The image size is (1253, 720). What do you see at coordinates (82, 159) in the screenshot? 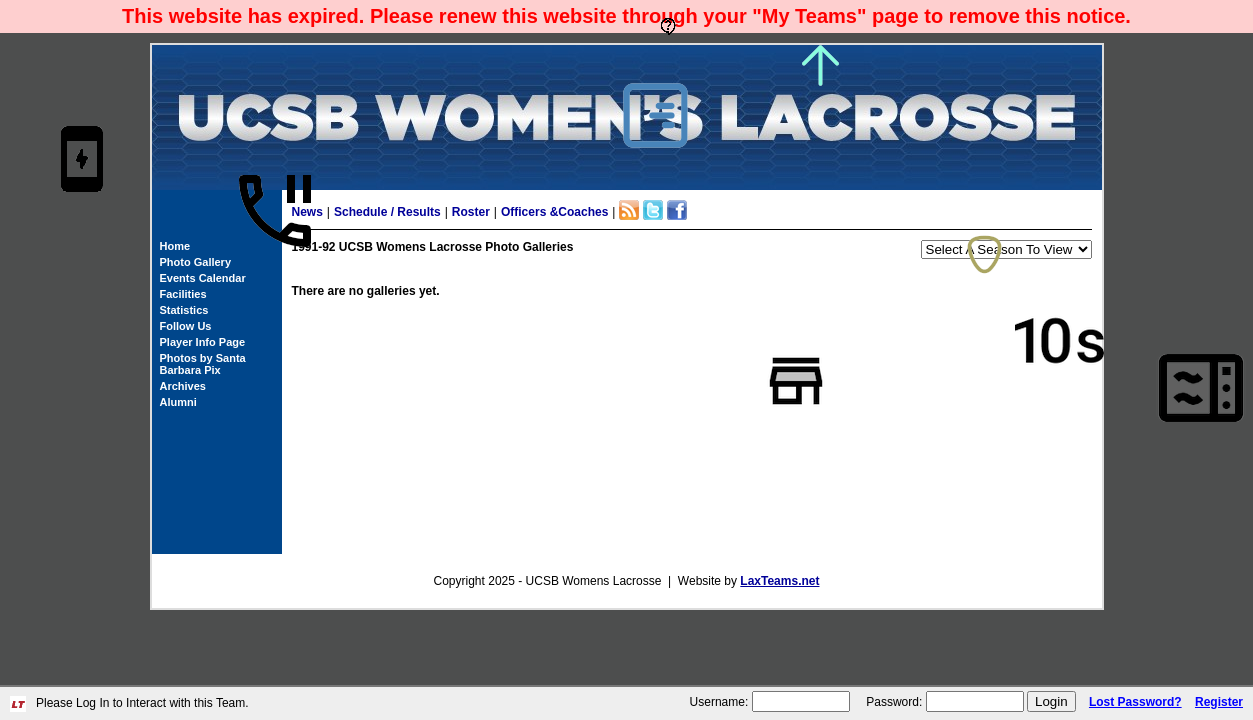
I see `find nearby charging stations` at bounding box center [82, 159].